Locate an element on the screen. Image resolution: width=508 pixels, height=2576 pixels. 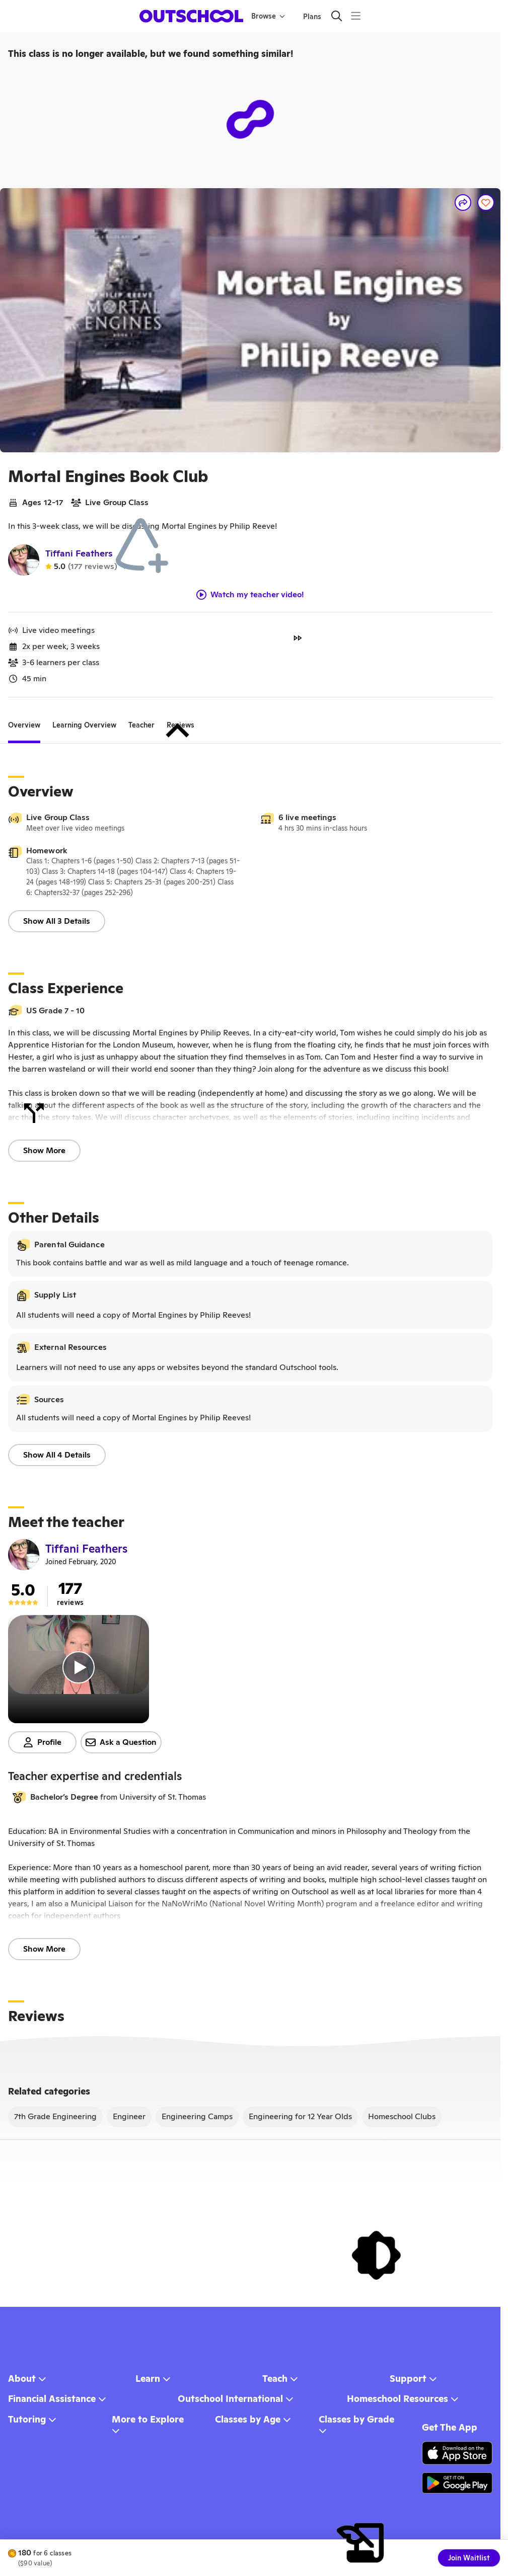
split or fork a call to multiple lines is located at coordinates (34, 1113).